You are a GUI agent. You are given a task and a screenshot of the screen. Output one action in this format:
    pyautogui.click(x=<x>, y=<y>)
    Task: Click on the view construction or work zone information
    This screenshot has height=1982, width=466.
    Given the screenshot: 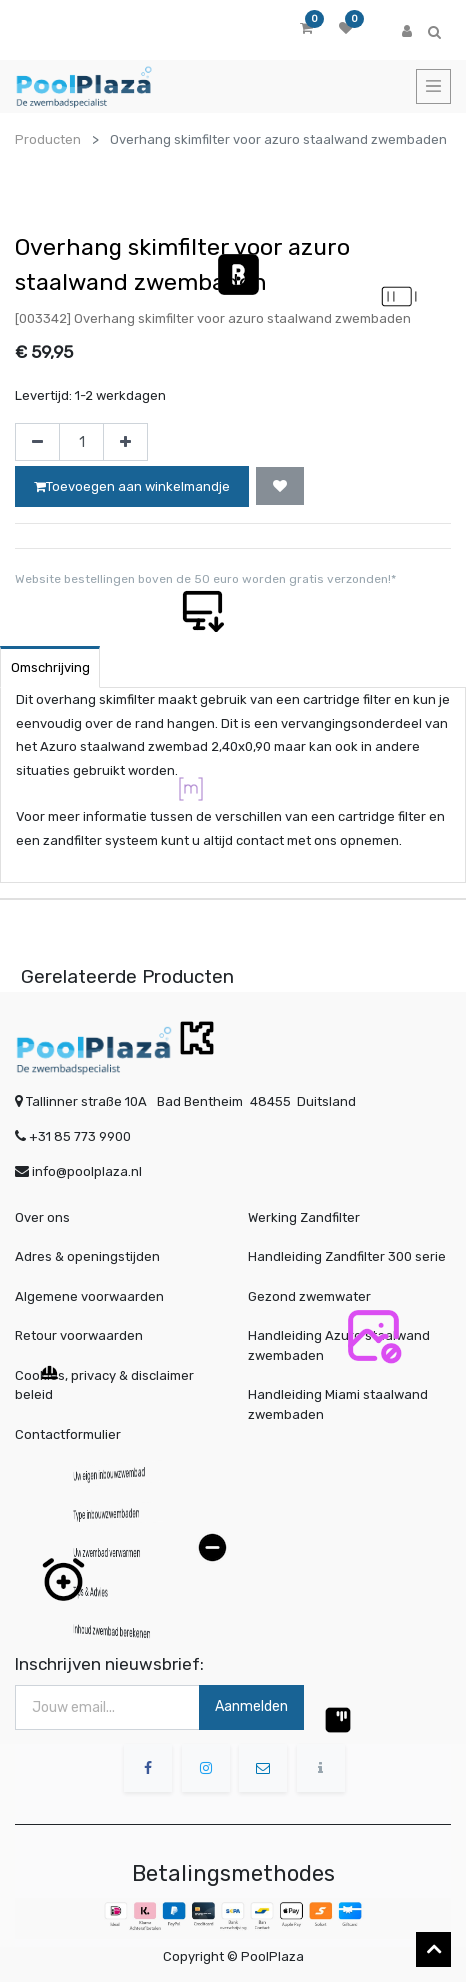 What is the action you would take?
    pyautogui.click(x=49, y=1372)
    